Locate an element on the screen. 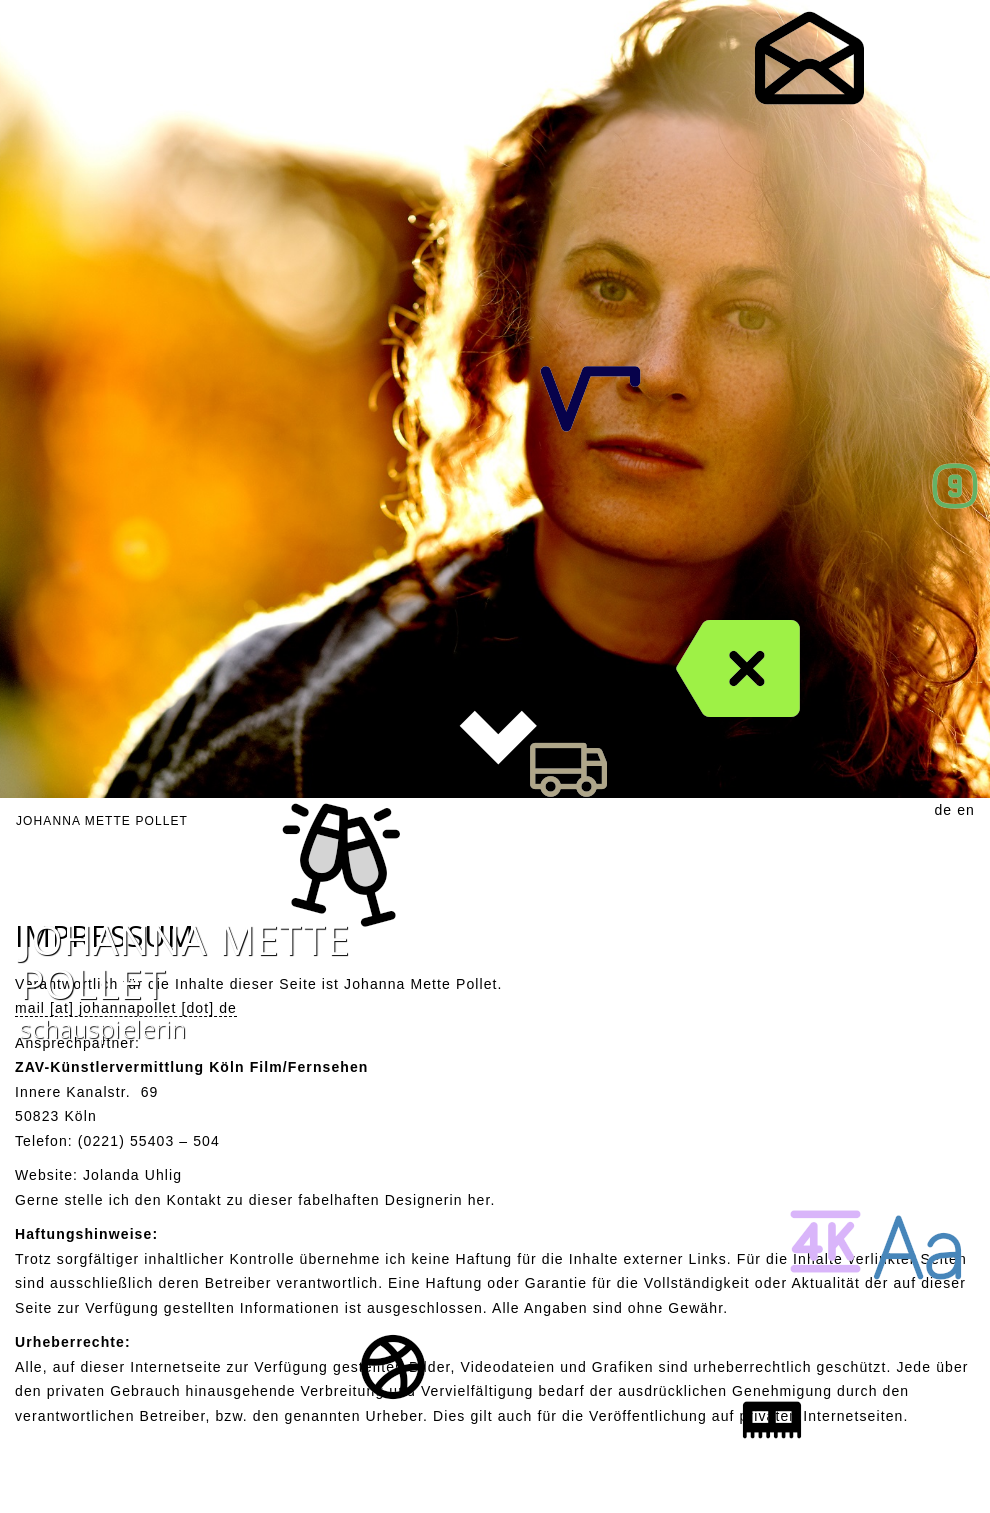 The height and width of the screenshot is (1513, 990). indicates 9 items or notifications is located at coordinates (955, 486).